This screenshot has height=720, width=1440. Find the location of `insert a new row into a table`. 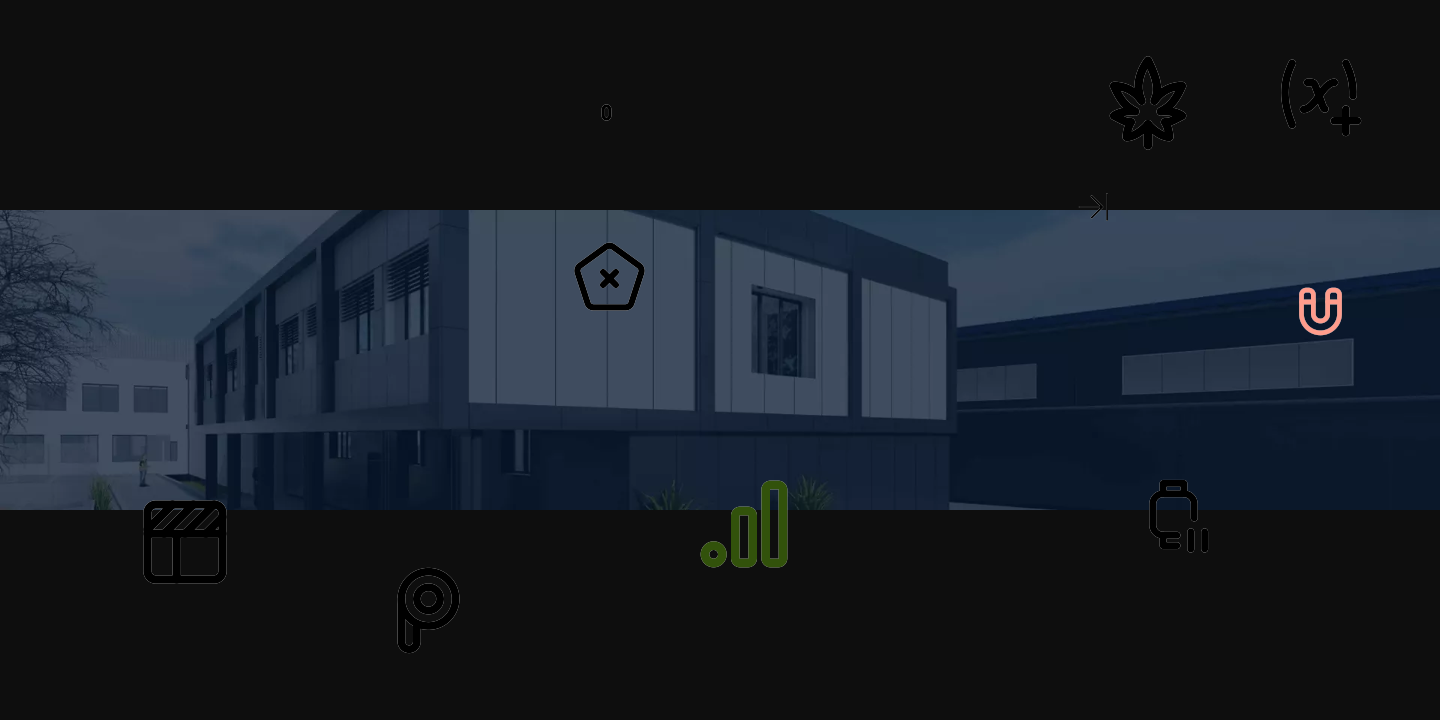

insert a new row into a table is located at coordinates (185, 542).